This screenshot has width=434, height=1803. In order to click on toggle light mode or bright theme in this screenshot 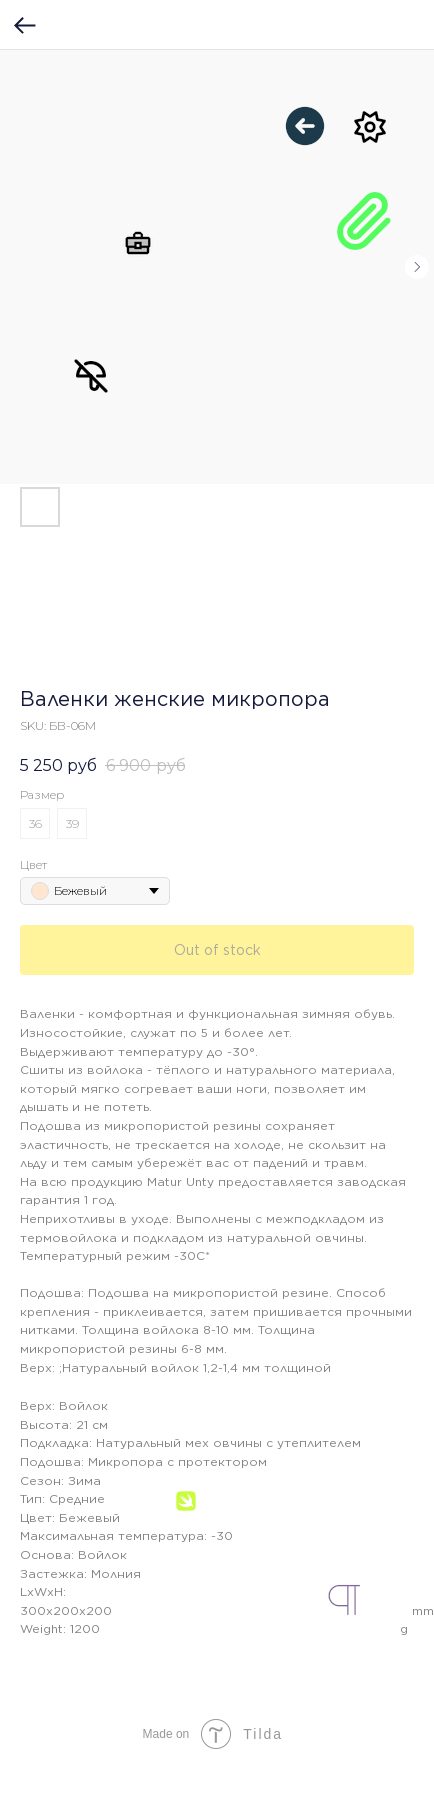, I will do `click(370, 127)`.